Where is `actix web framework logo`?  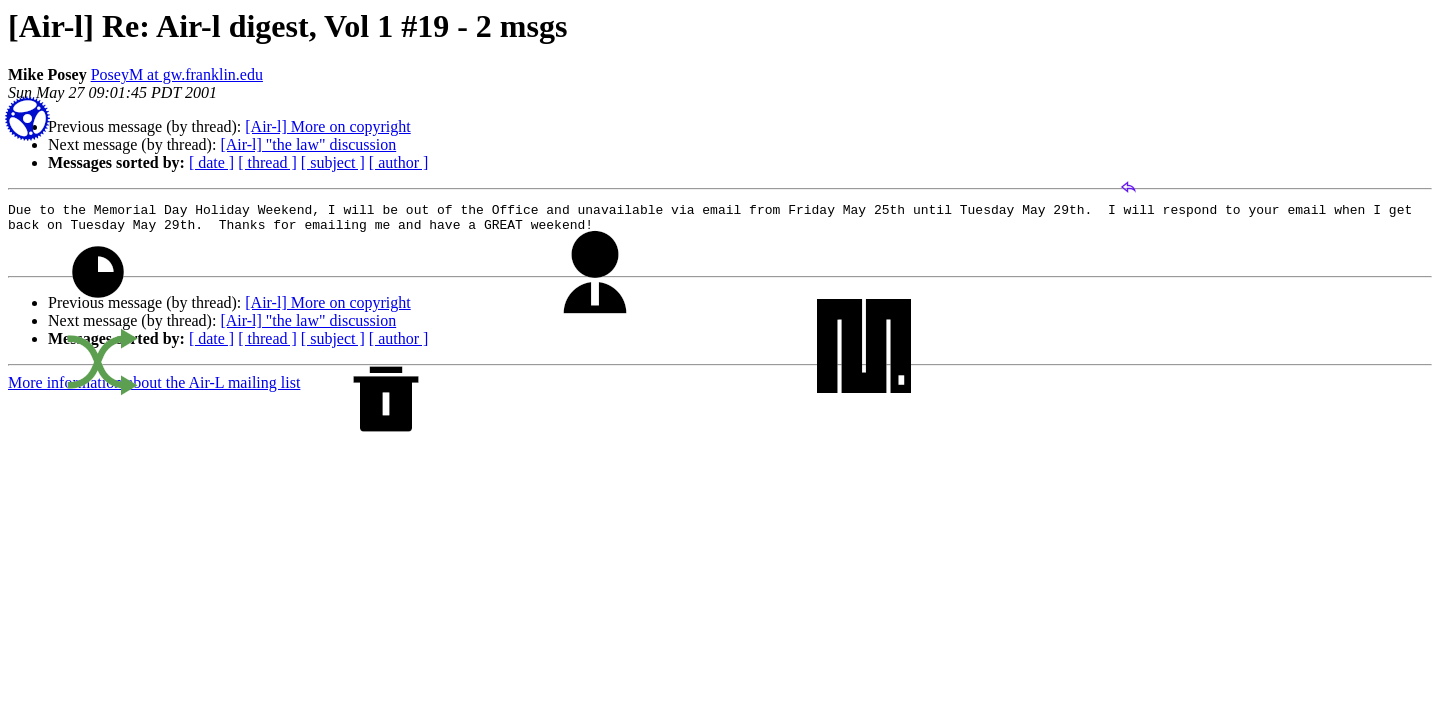
actix web framework logo is located at coordinates (27, 118).